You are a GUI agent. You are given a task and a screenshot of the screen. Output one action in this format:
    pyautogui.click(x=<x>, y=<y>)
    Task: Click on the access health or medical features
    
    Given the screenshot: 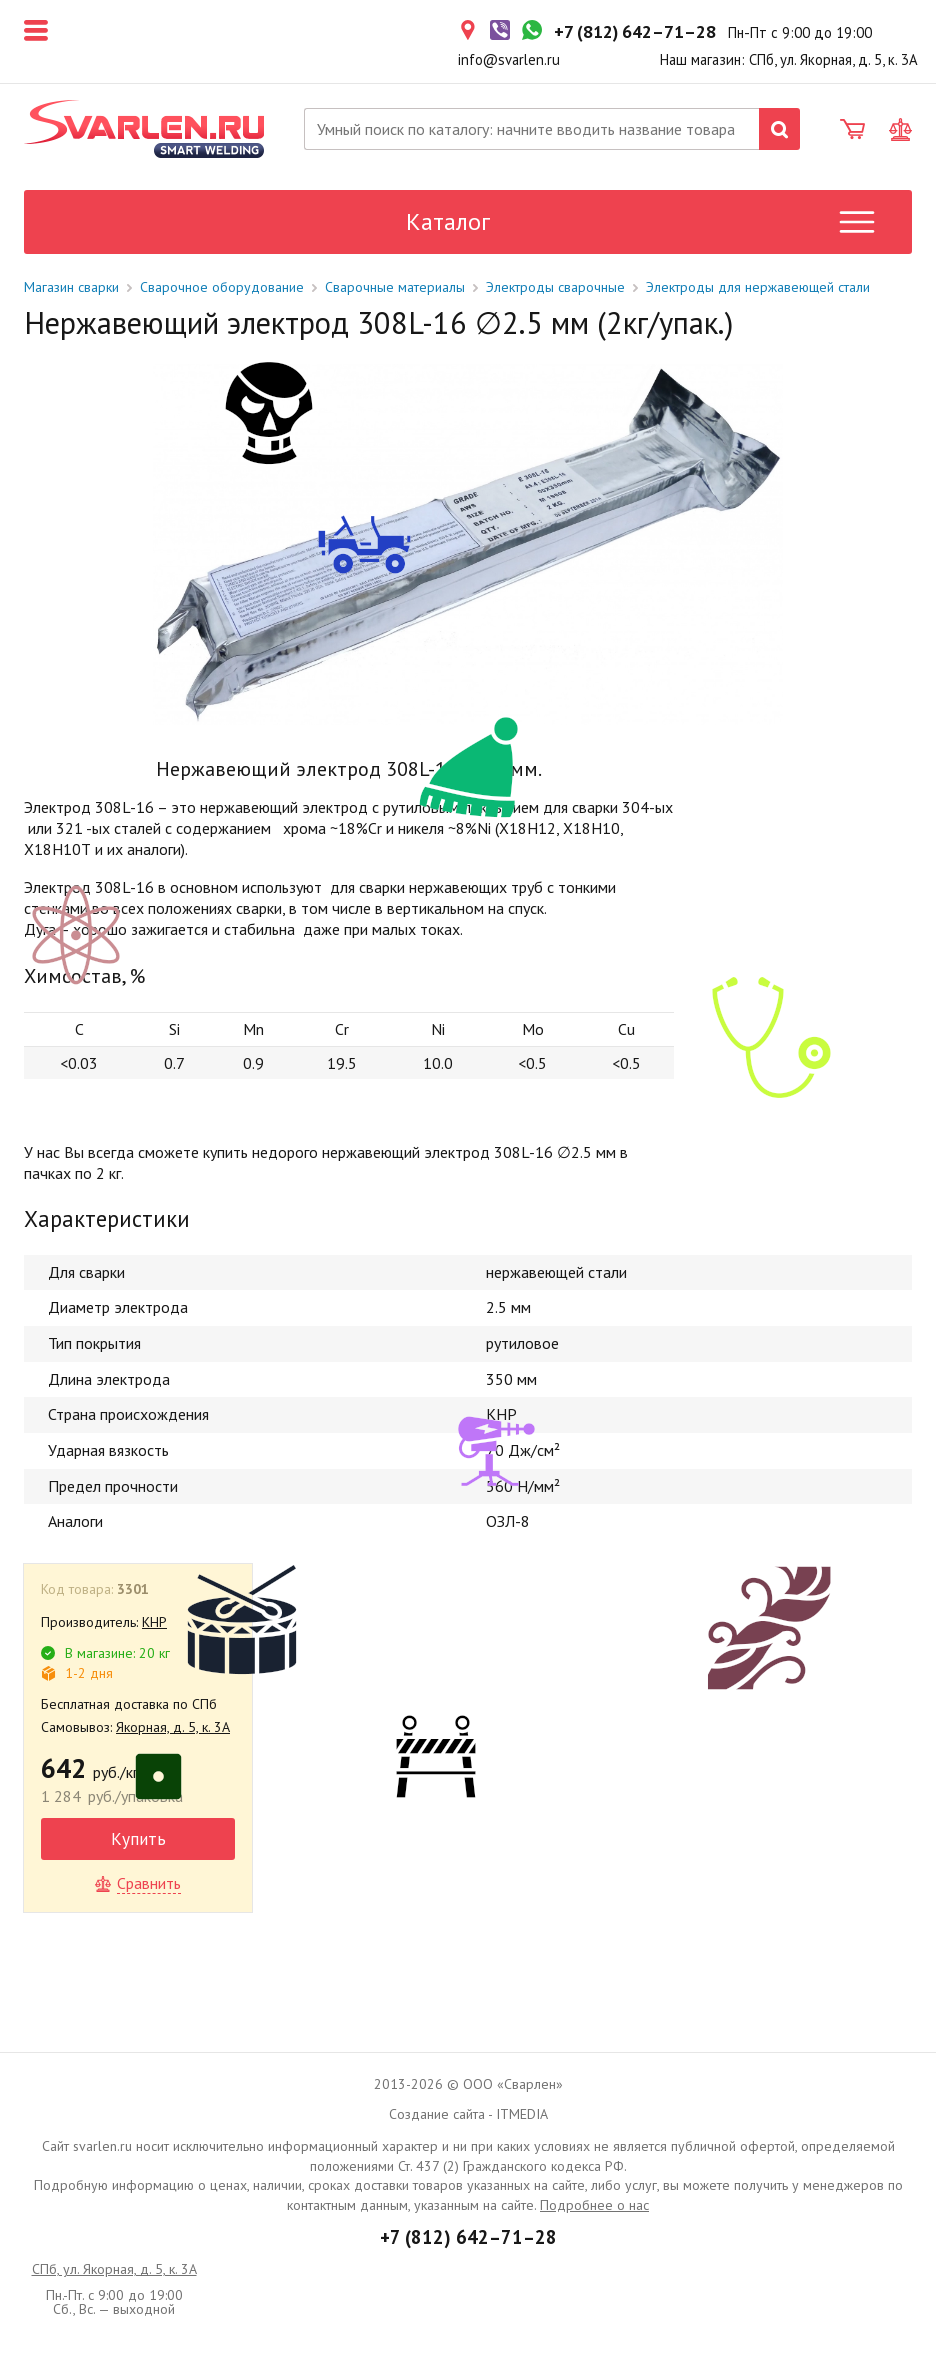 What is the action you would take?
    pyautogui.click(x=771, y=1037)
    